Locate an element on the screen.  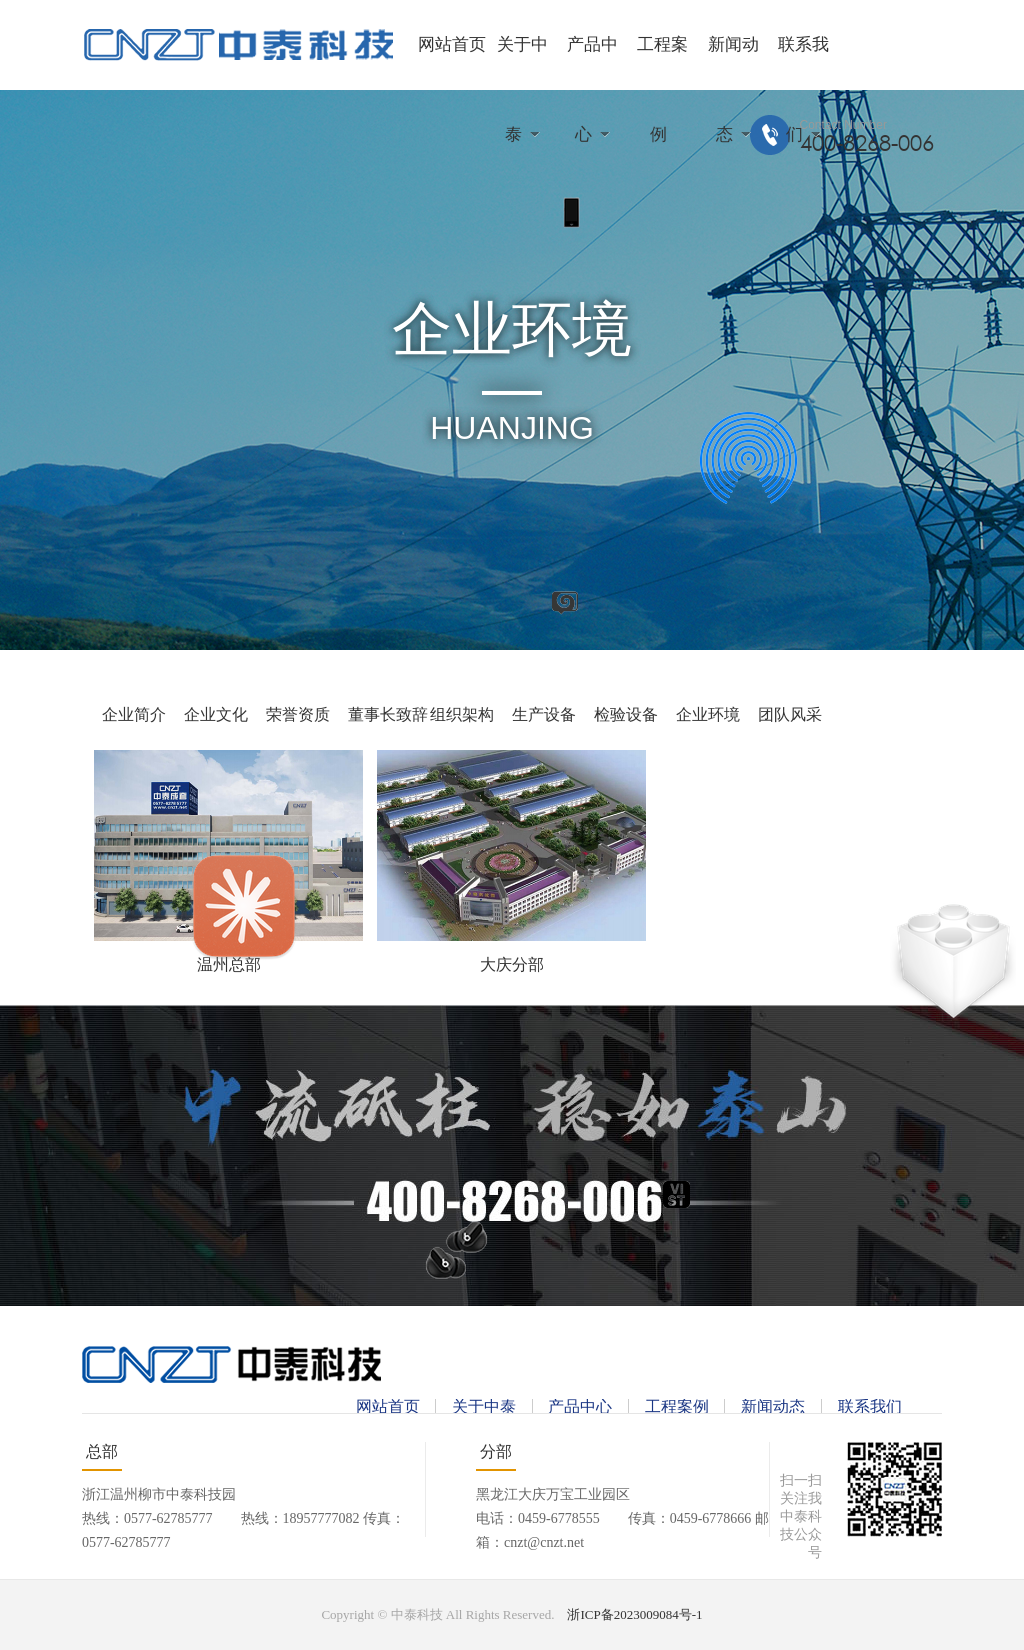
vietnamese input method - simple telex keyboard is located at coordinates (676, 1194).